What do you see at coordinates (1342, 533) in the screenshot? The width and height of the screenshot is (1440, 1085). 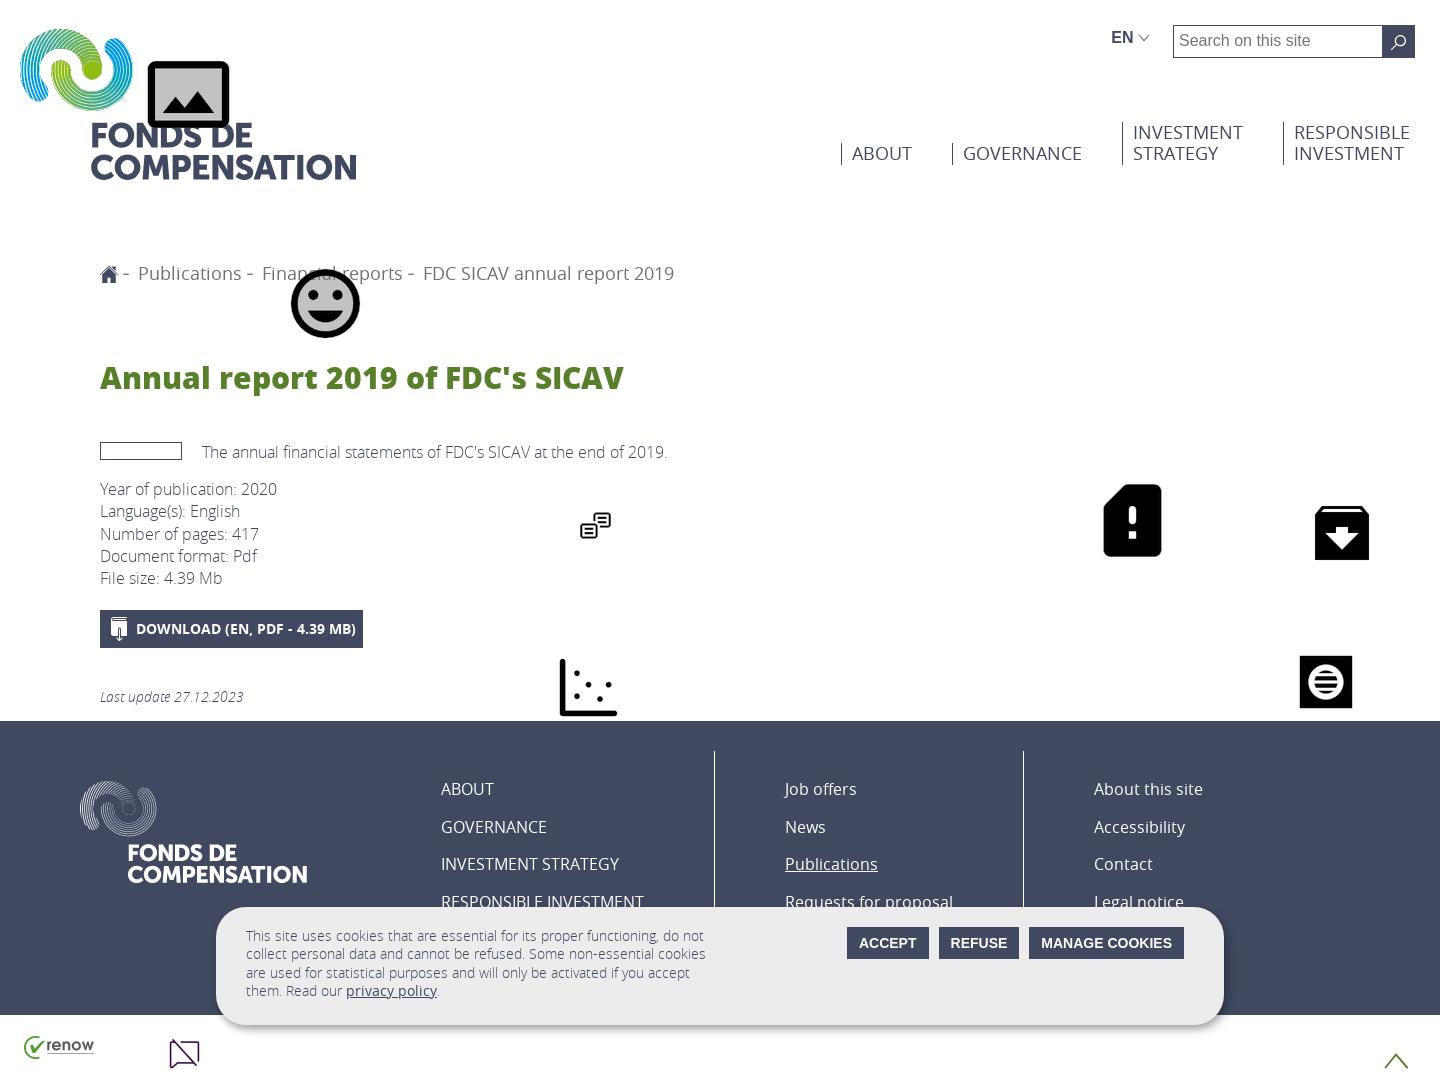 I see `archive selected items` at bounding box center [1342, 533].